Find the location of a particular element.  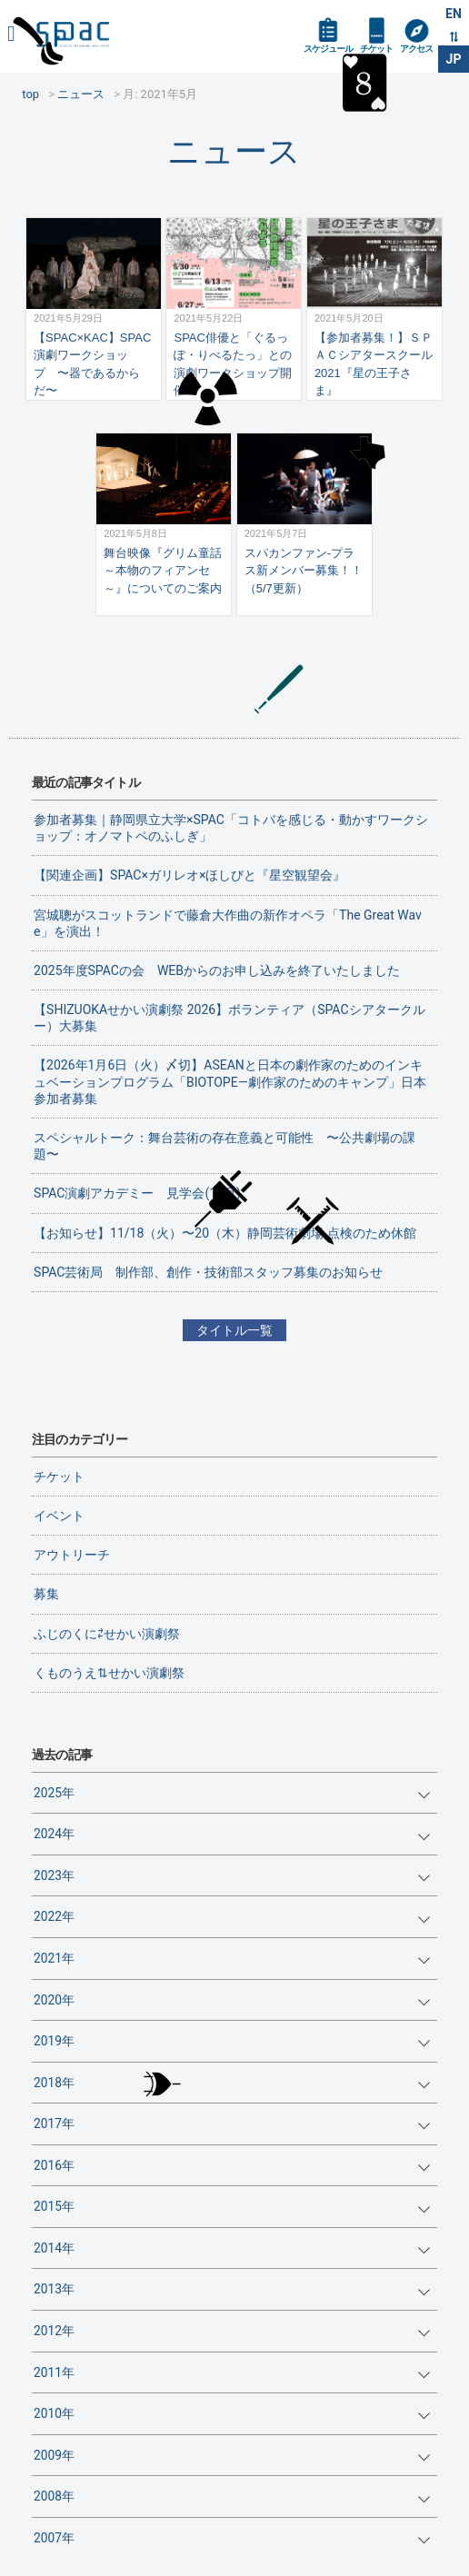

represents an XOR logic gate in a circuit diagram is located at coordinates (162, 2084).